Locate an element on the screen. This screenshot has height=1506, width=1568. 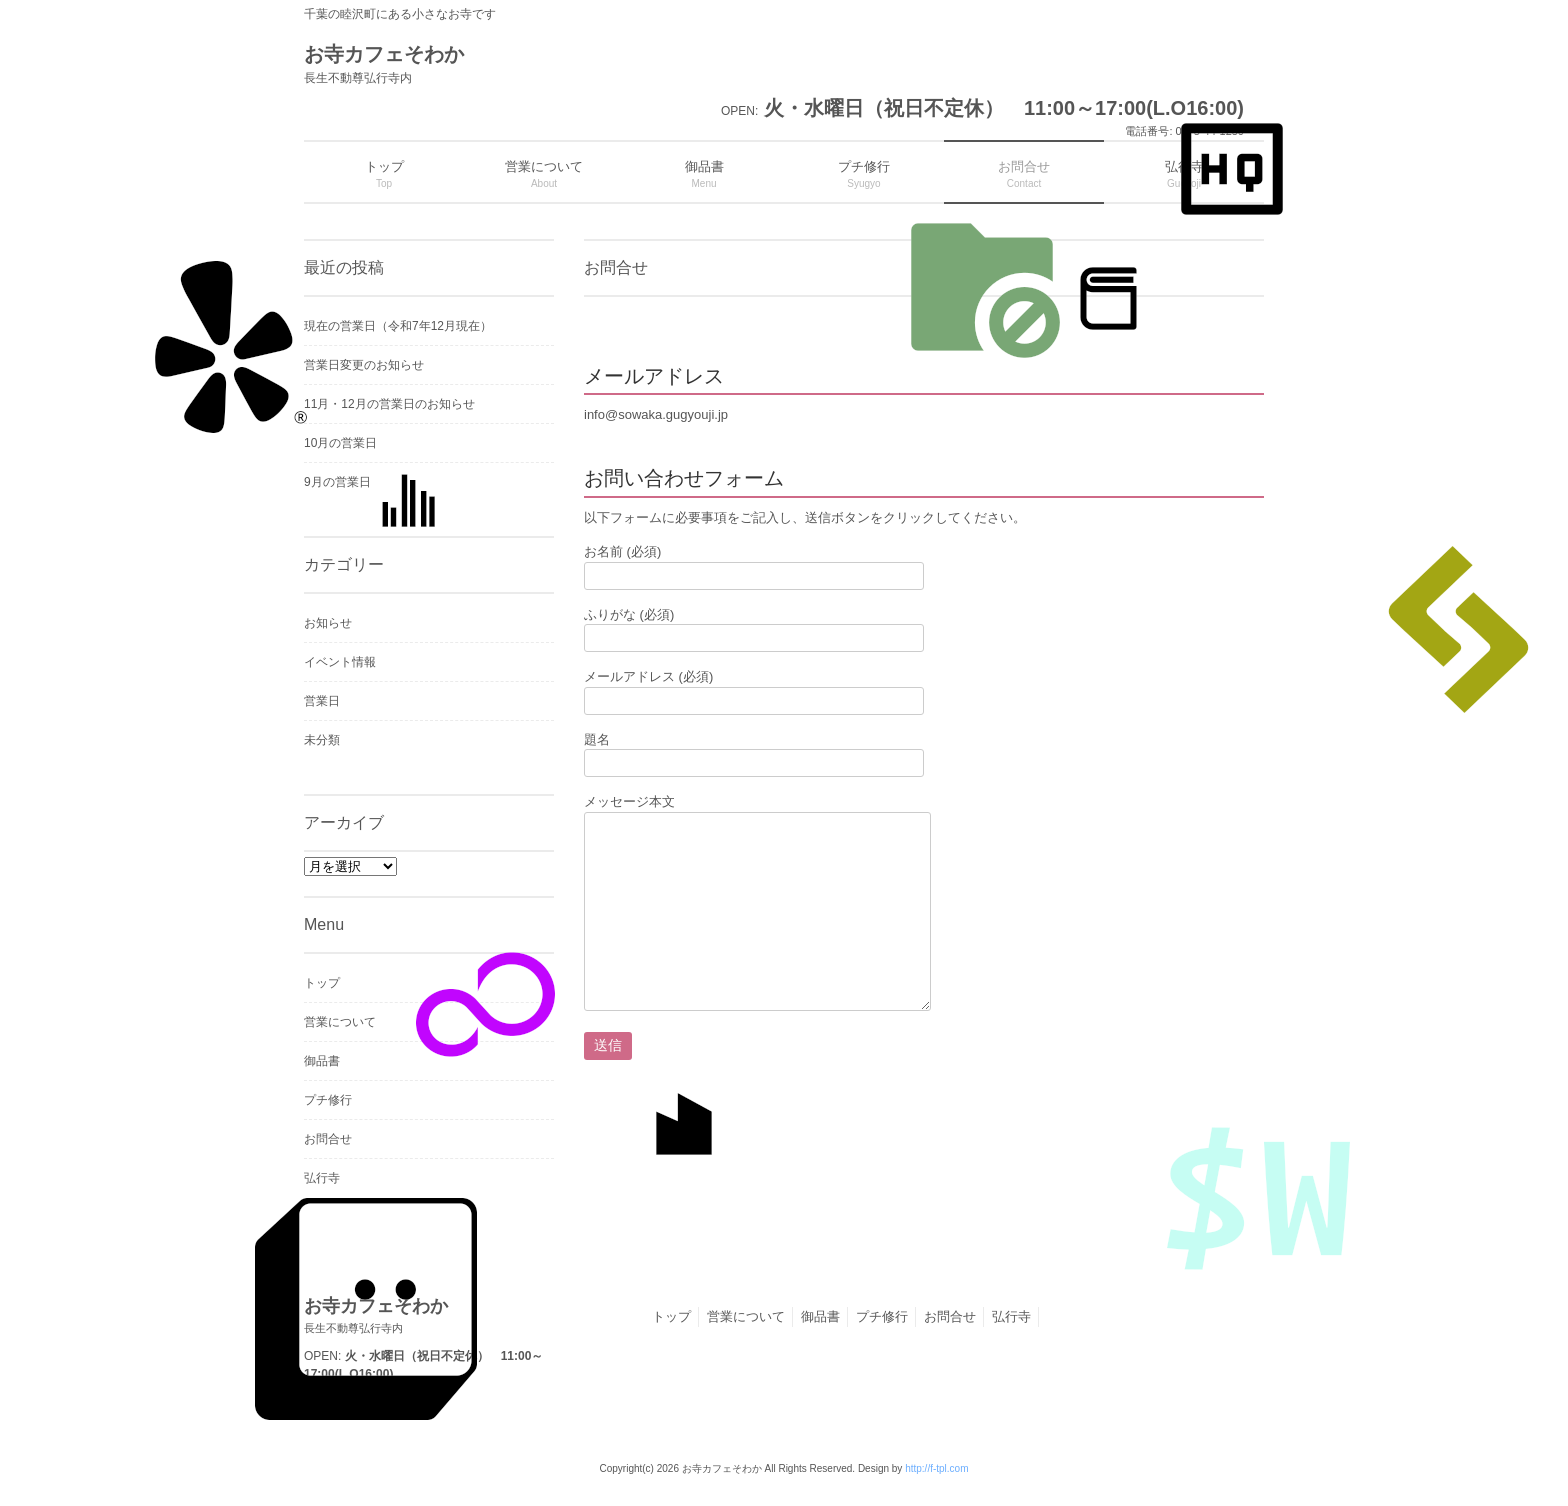
visit sitepoint website or resources is located at coordinates (1458, 629).